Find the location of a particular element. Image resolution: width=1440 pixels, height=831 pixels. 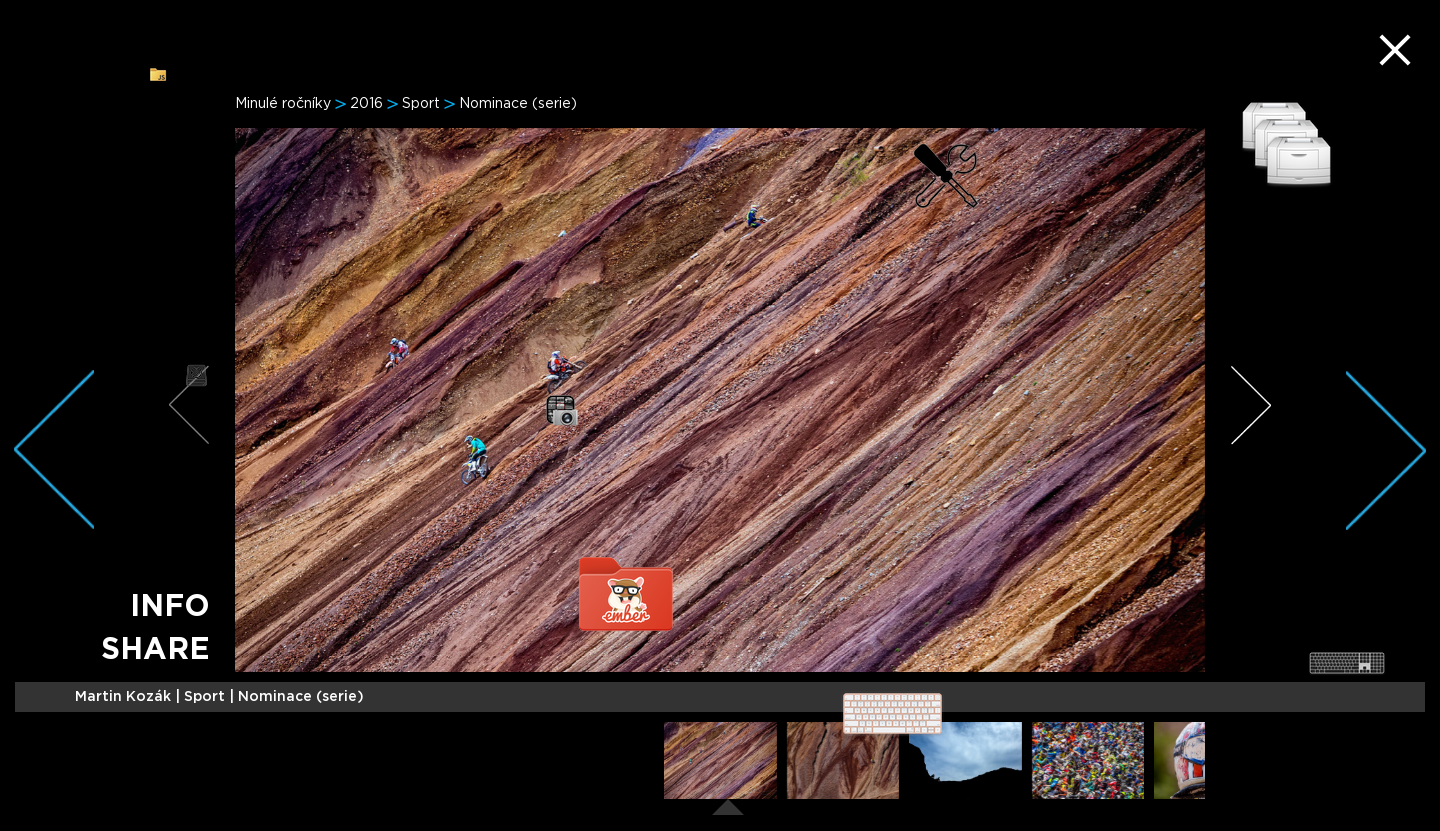

access the utilities folder in the sidebar is located at coordinates (946, 176).